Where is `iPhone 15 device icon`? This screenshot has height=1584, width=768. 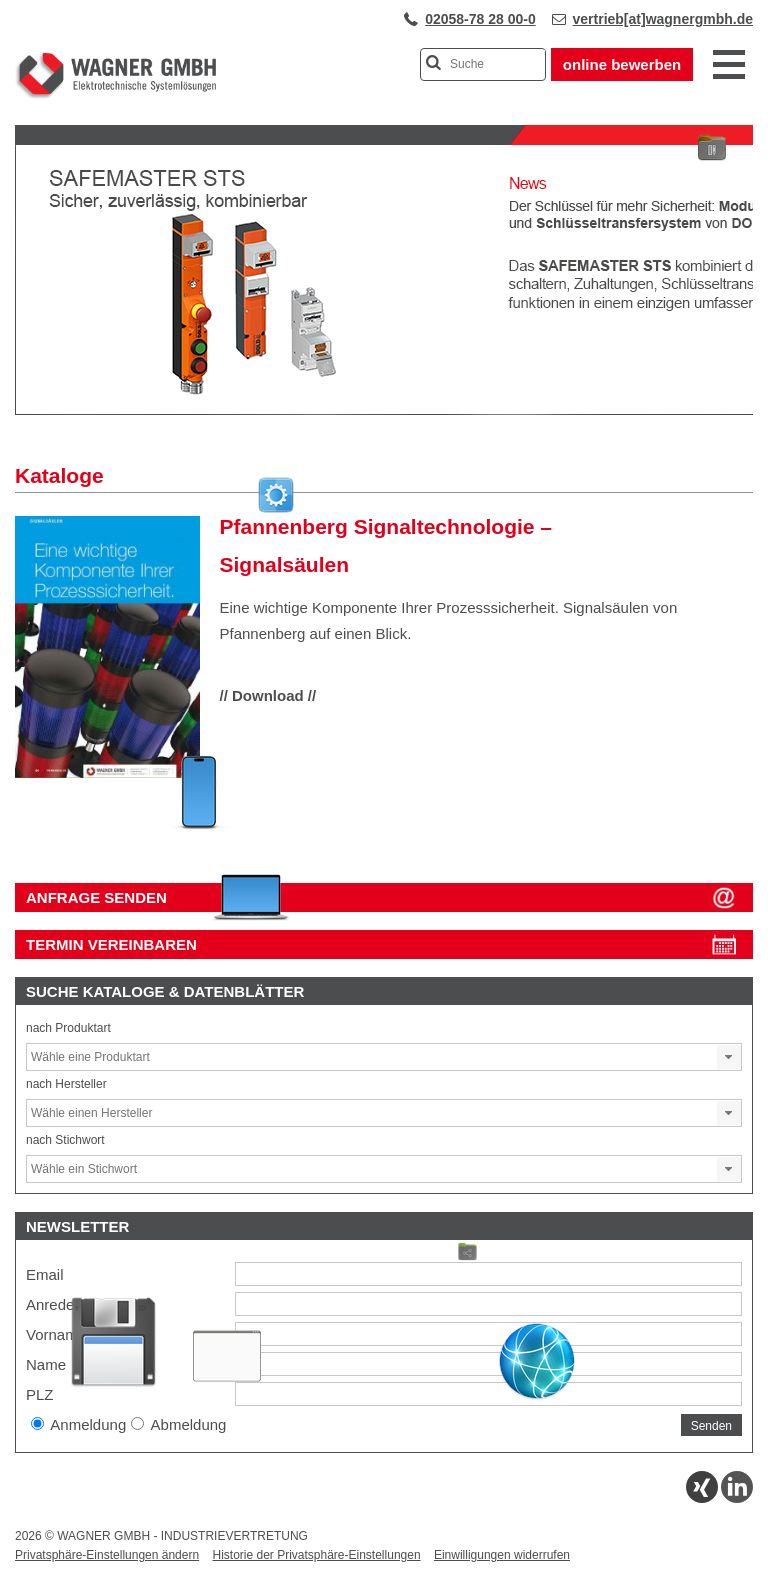
iPhone 15 device icon is located at coordinates (199, 793).